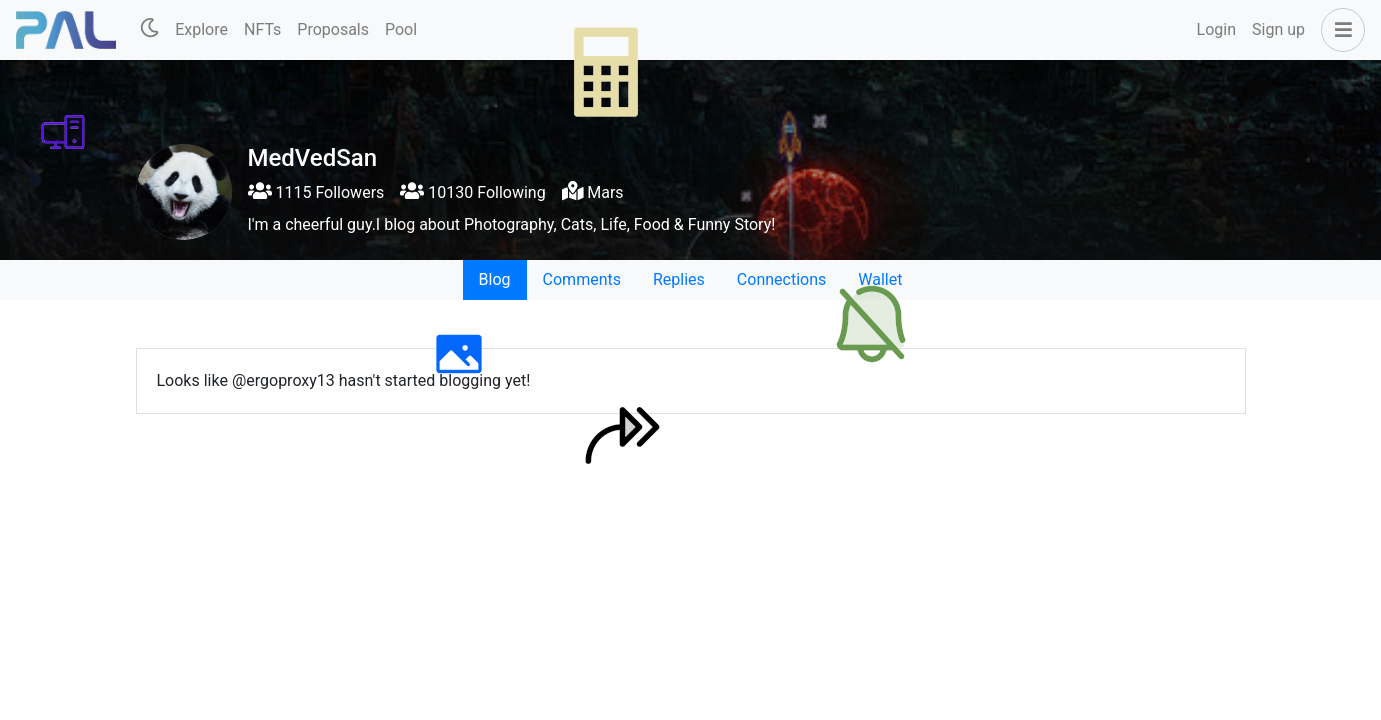 This screenshot has height=720, width=1381. Describe the element at coordinates (872, 324) in the screenshot. I see `mute notifications` at that location.